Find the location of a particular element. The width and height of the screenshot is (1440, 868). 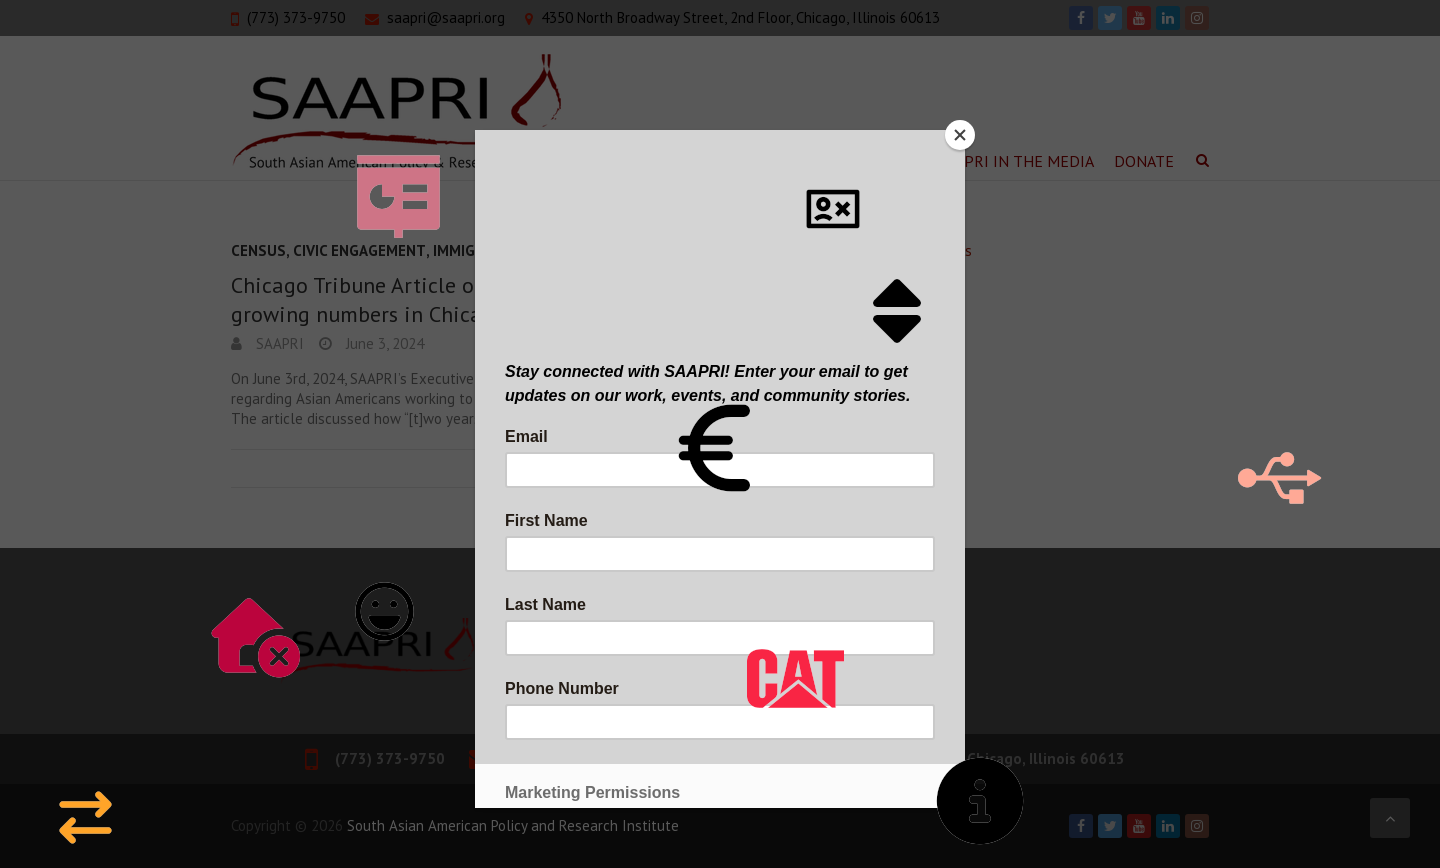

remove a saved home address is located at coordinates (253, 635).